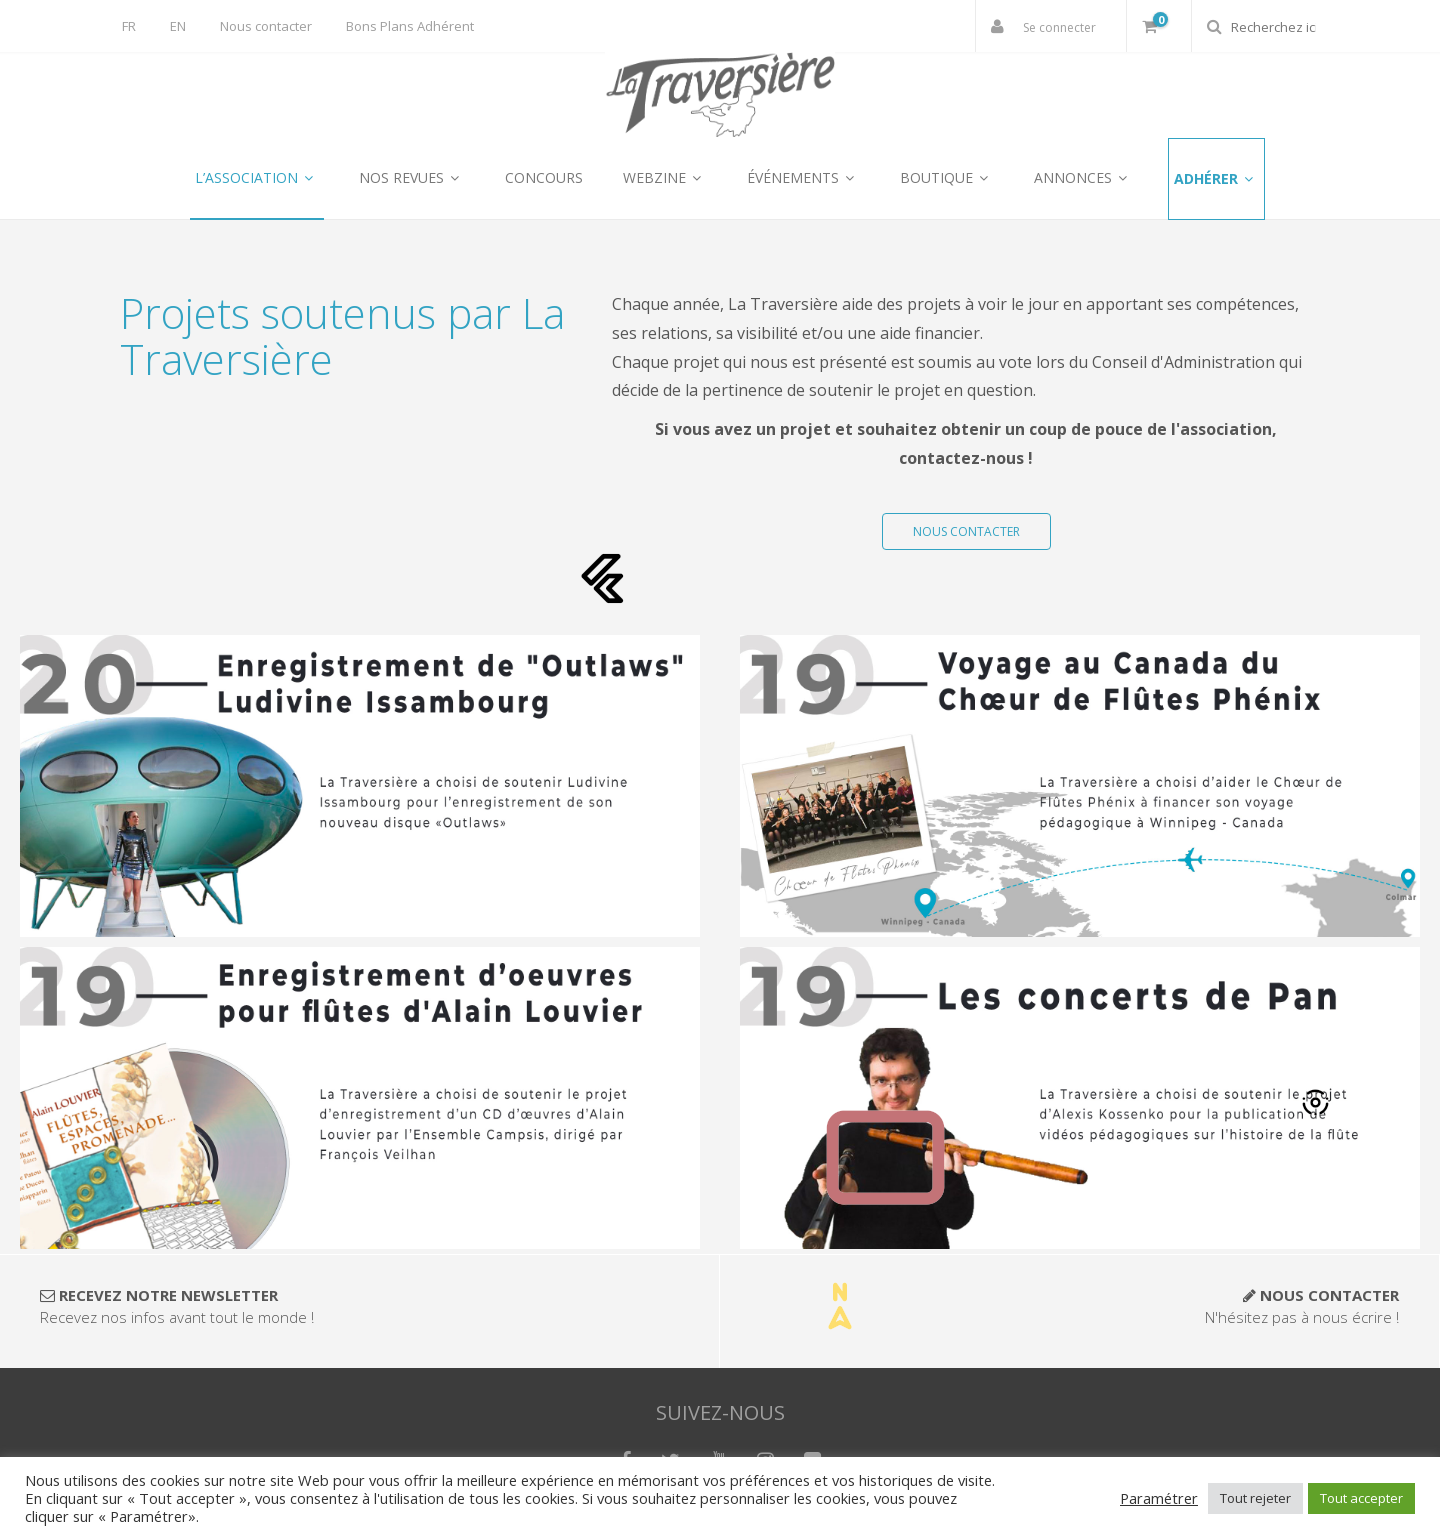 This screenshot has width=1440, height=1539. What do you see at coordinates (885, 1157) in the screenshot?
I see `select or define a rectangular area` at bounding box center [885, 1157].